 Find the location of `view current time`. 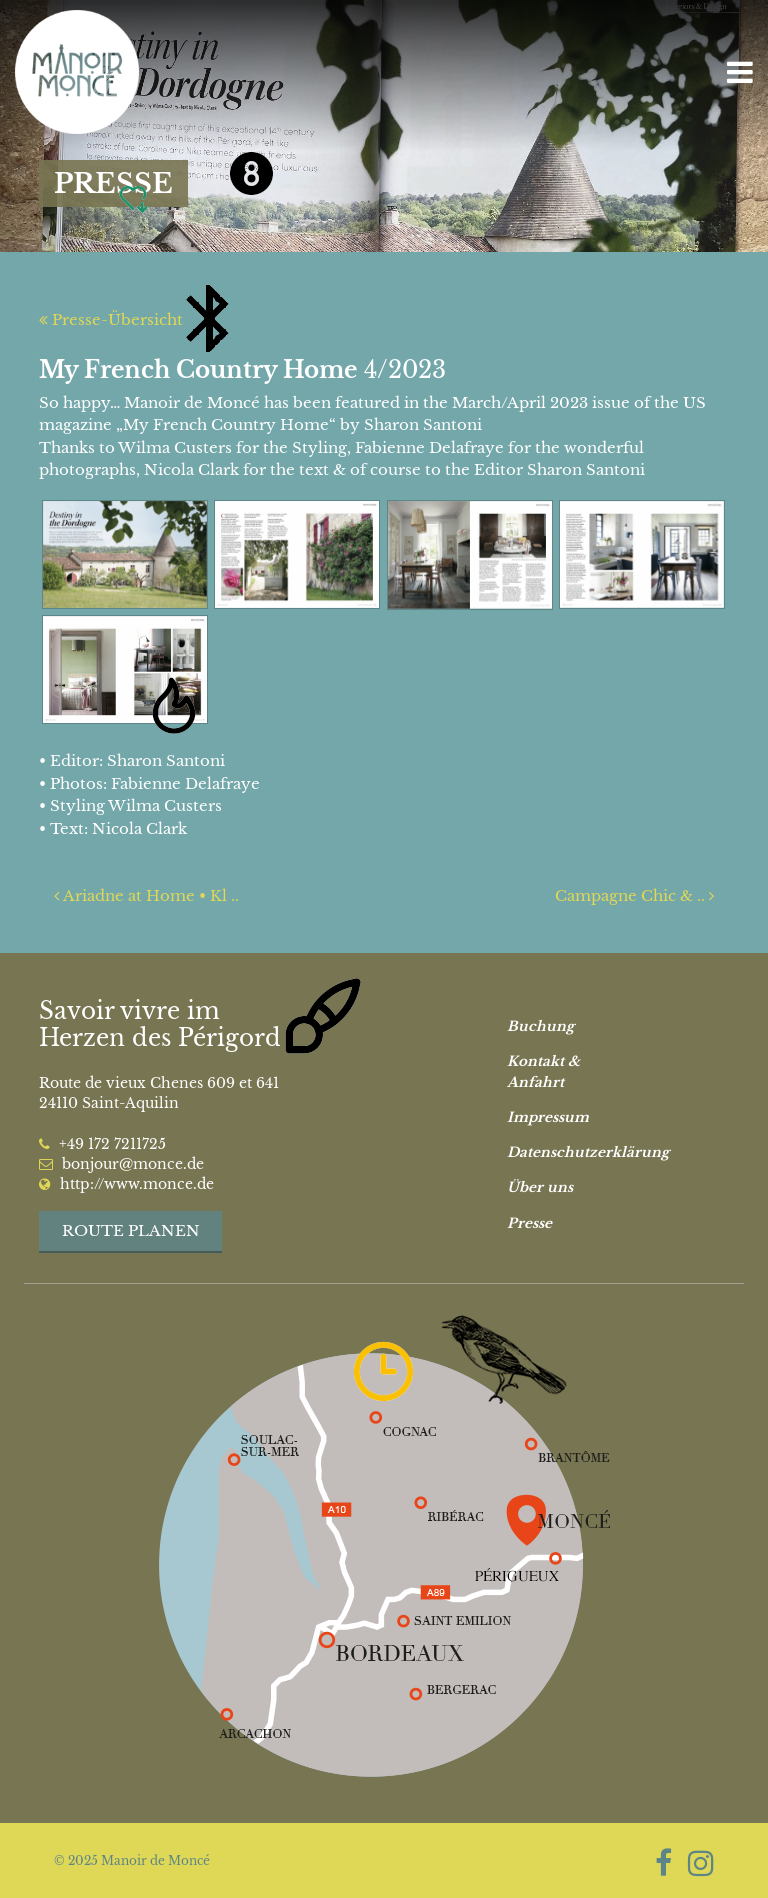

view current time is located at coordinates (383, 1371).